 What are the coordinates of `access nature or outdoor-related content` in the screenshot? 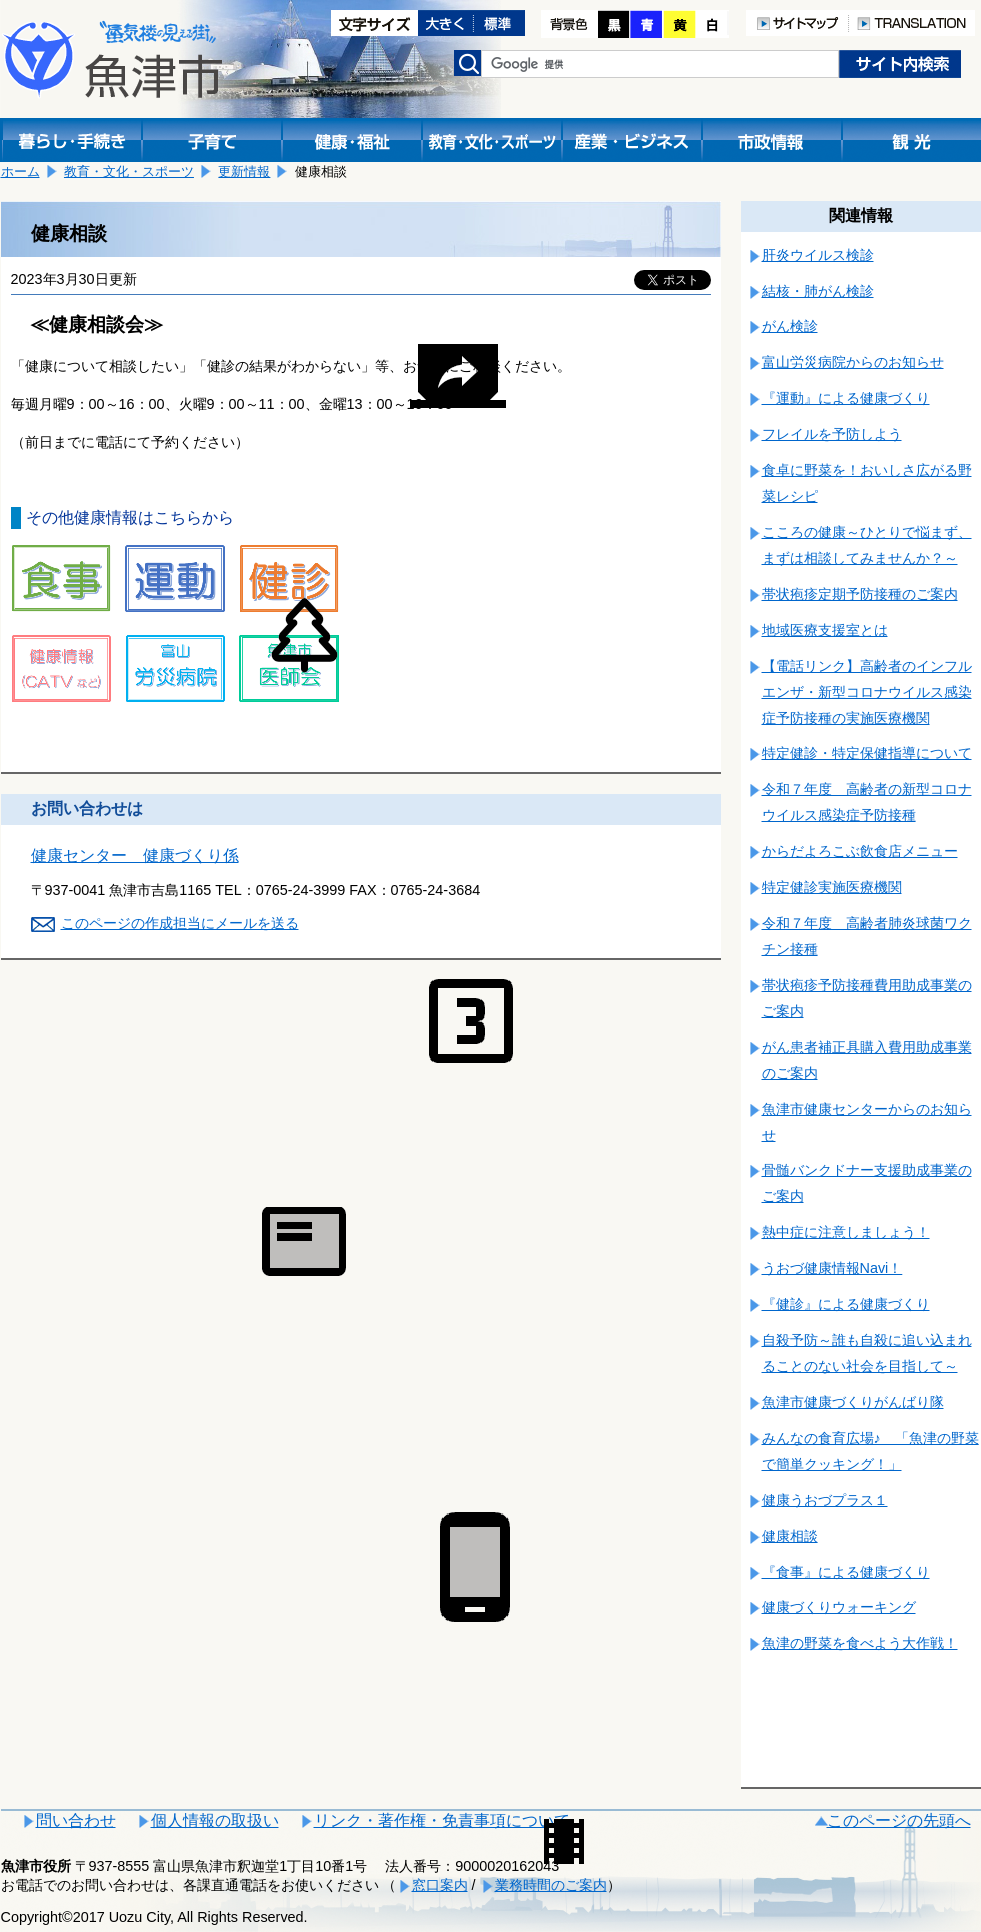 It's located at (304, 633).